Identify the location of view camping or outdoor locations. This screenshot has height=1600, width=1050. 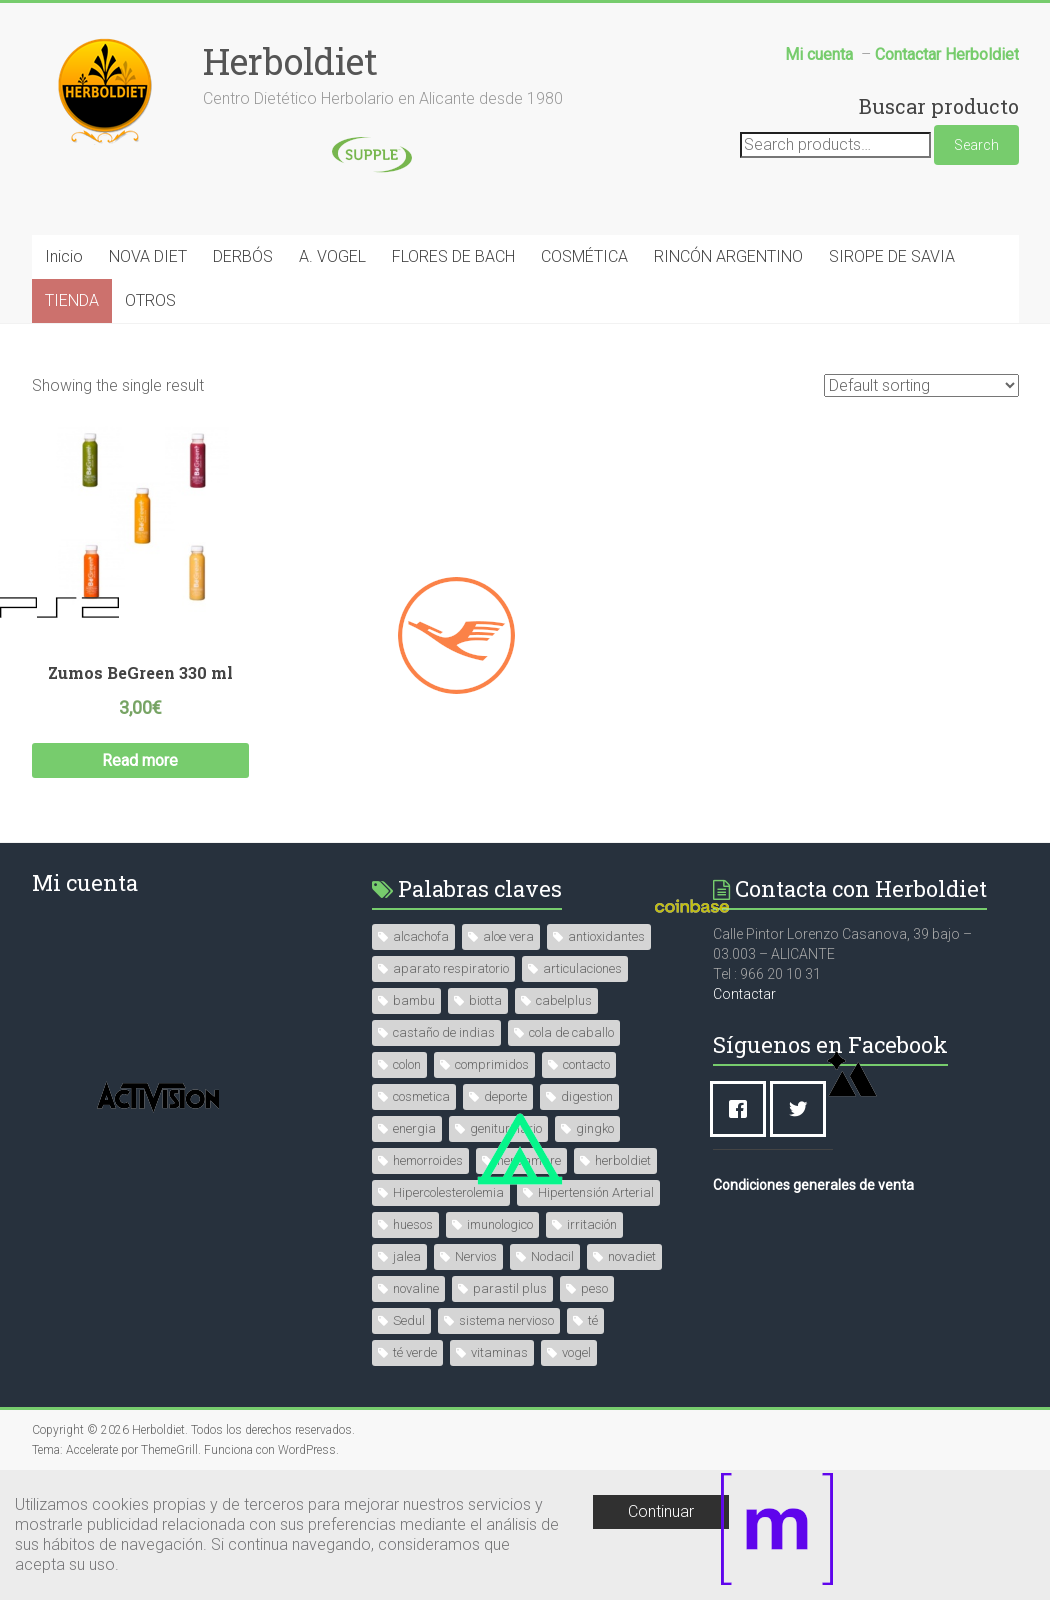
(520, 1150).